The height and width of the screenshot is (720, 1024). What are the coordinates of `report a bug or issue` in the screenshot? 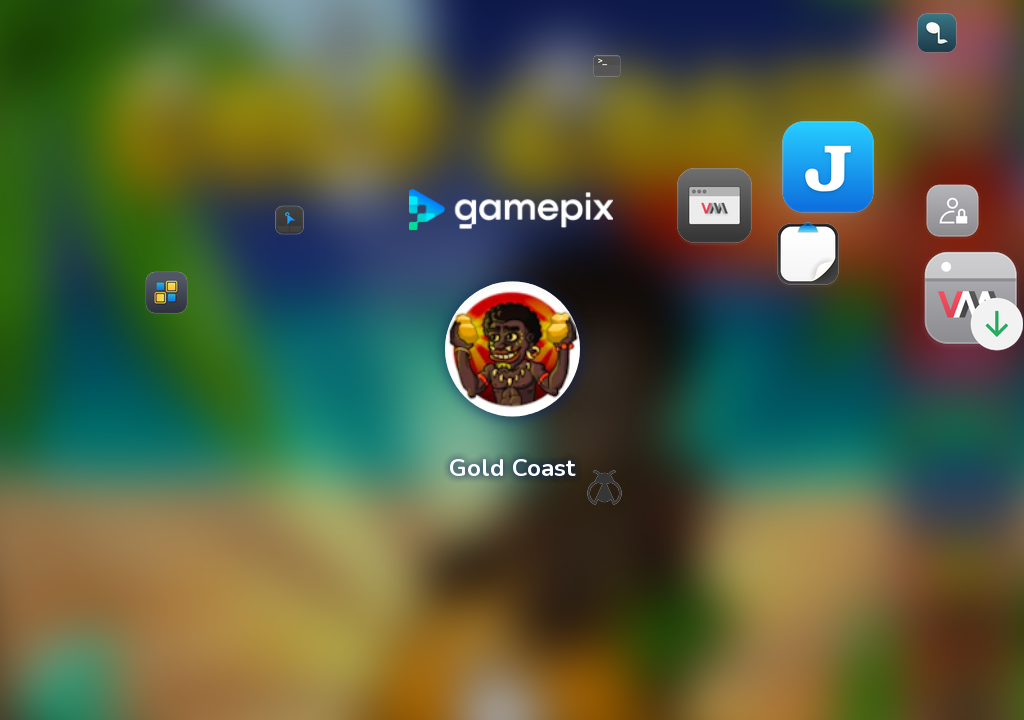 It's located at (604, 487).